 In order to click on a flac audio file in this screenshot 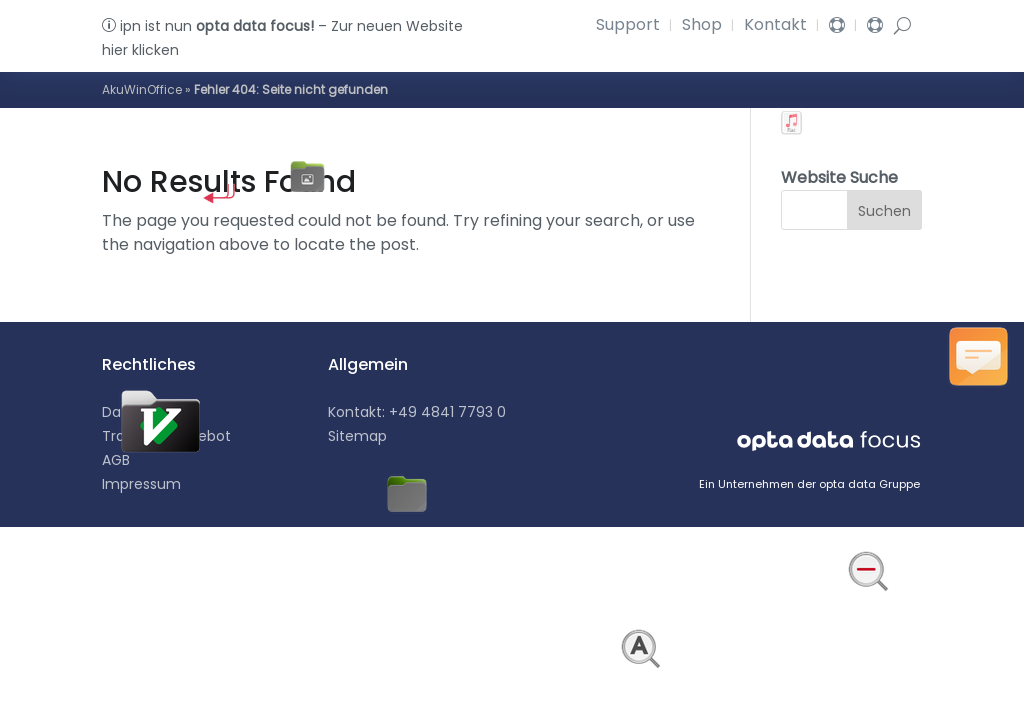, I will do `click(791, 122)`.